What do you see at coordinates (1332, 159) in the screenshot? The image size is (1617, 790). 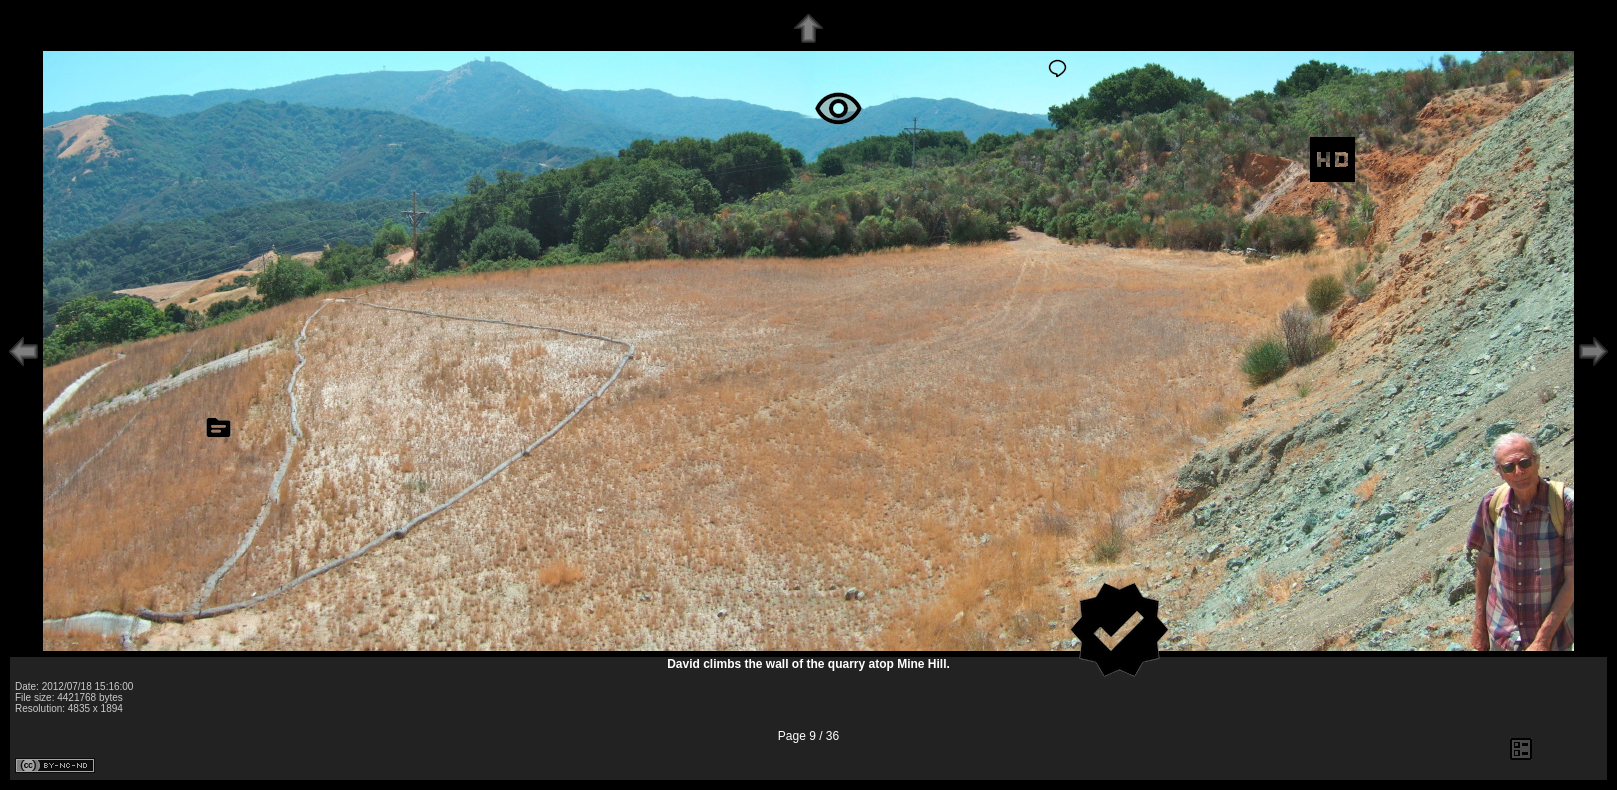 I see `indicates high definition video quality is available` at bounding box center [1332, 159].